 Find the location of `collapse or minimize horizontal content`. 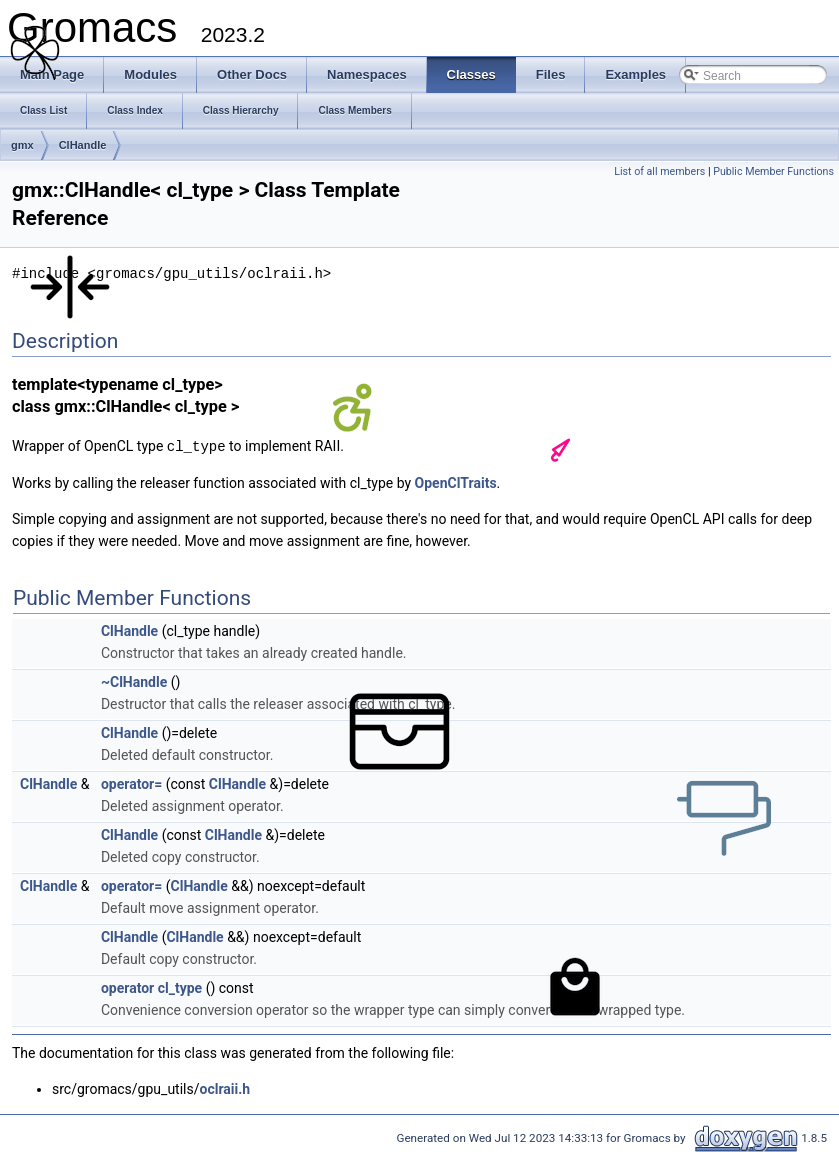

collapse or minimize horizontal content is located at coordinates (70, 287).